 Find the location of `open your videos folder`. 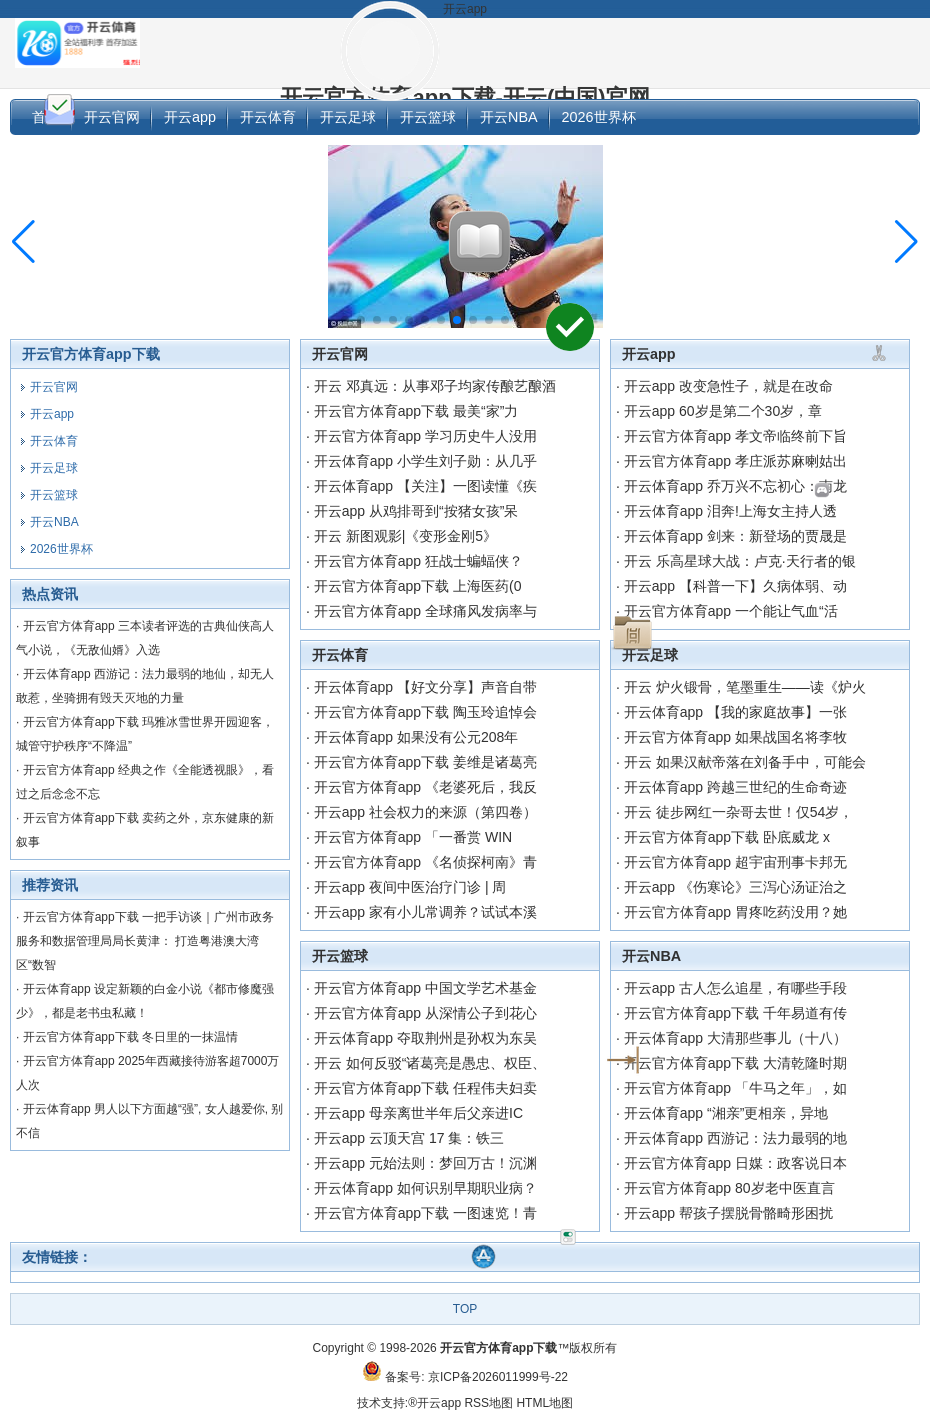

open your videos folder is located at coordinates (632, 634).